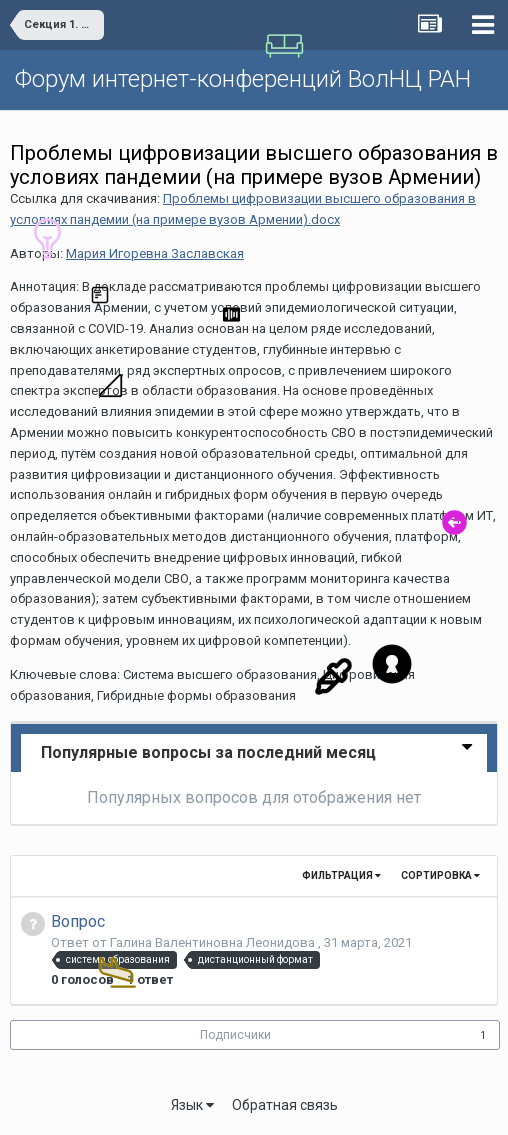  What do you see at coordinates (284, 45) in the screenshot?
I see `browse furniture or home decor items` at bounding box center [284, 45].